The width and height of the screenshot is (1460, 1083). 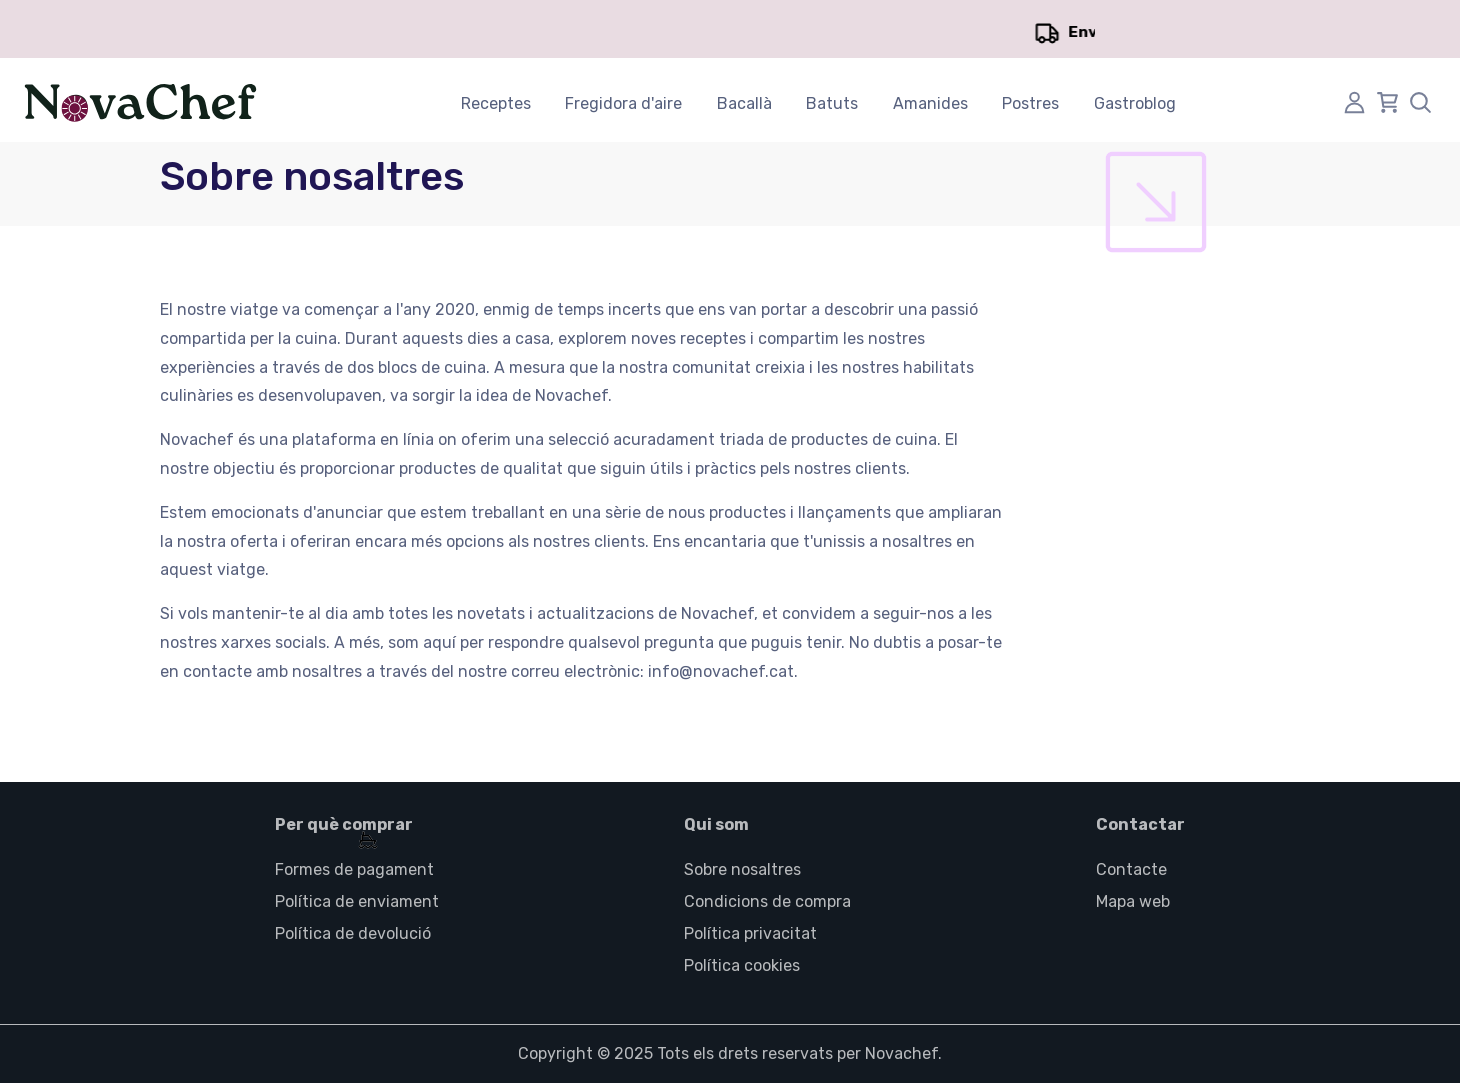 What do you see at coordinates (368, 840) in the screenshot?
I see `access shipping or delivery options` at bounding box center [368, 840].